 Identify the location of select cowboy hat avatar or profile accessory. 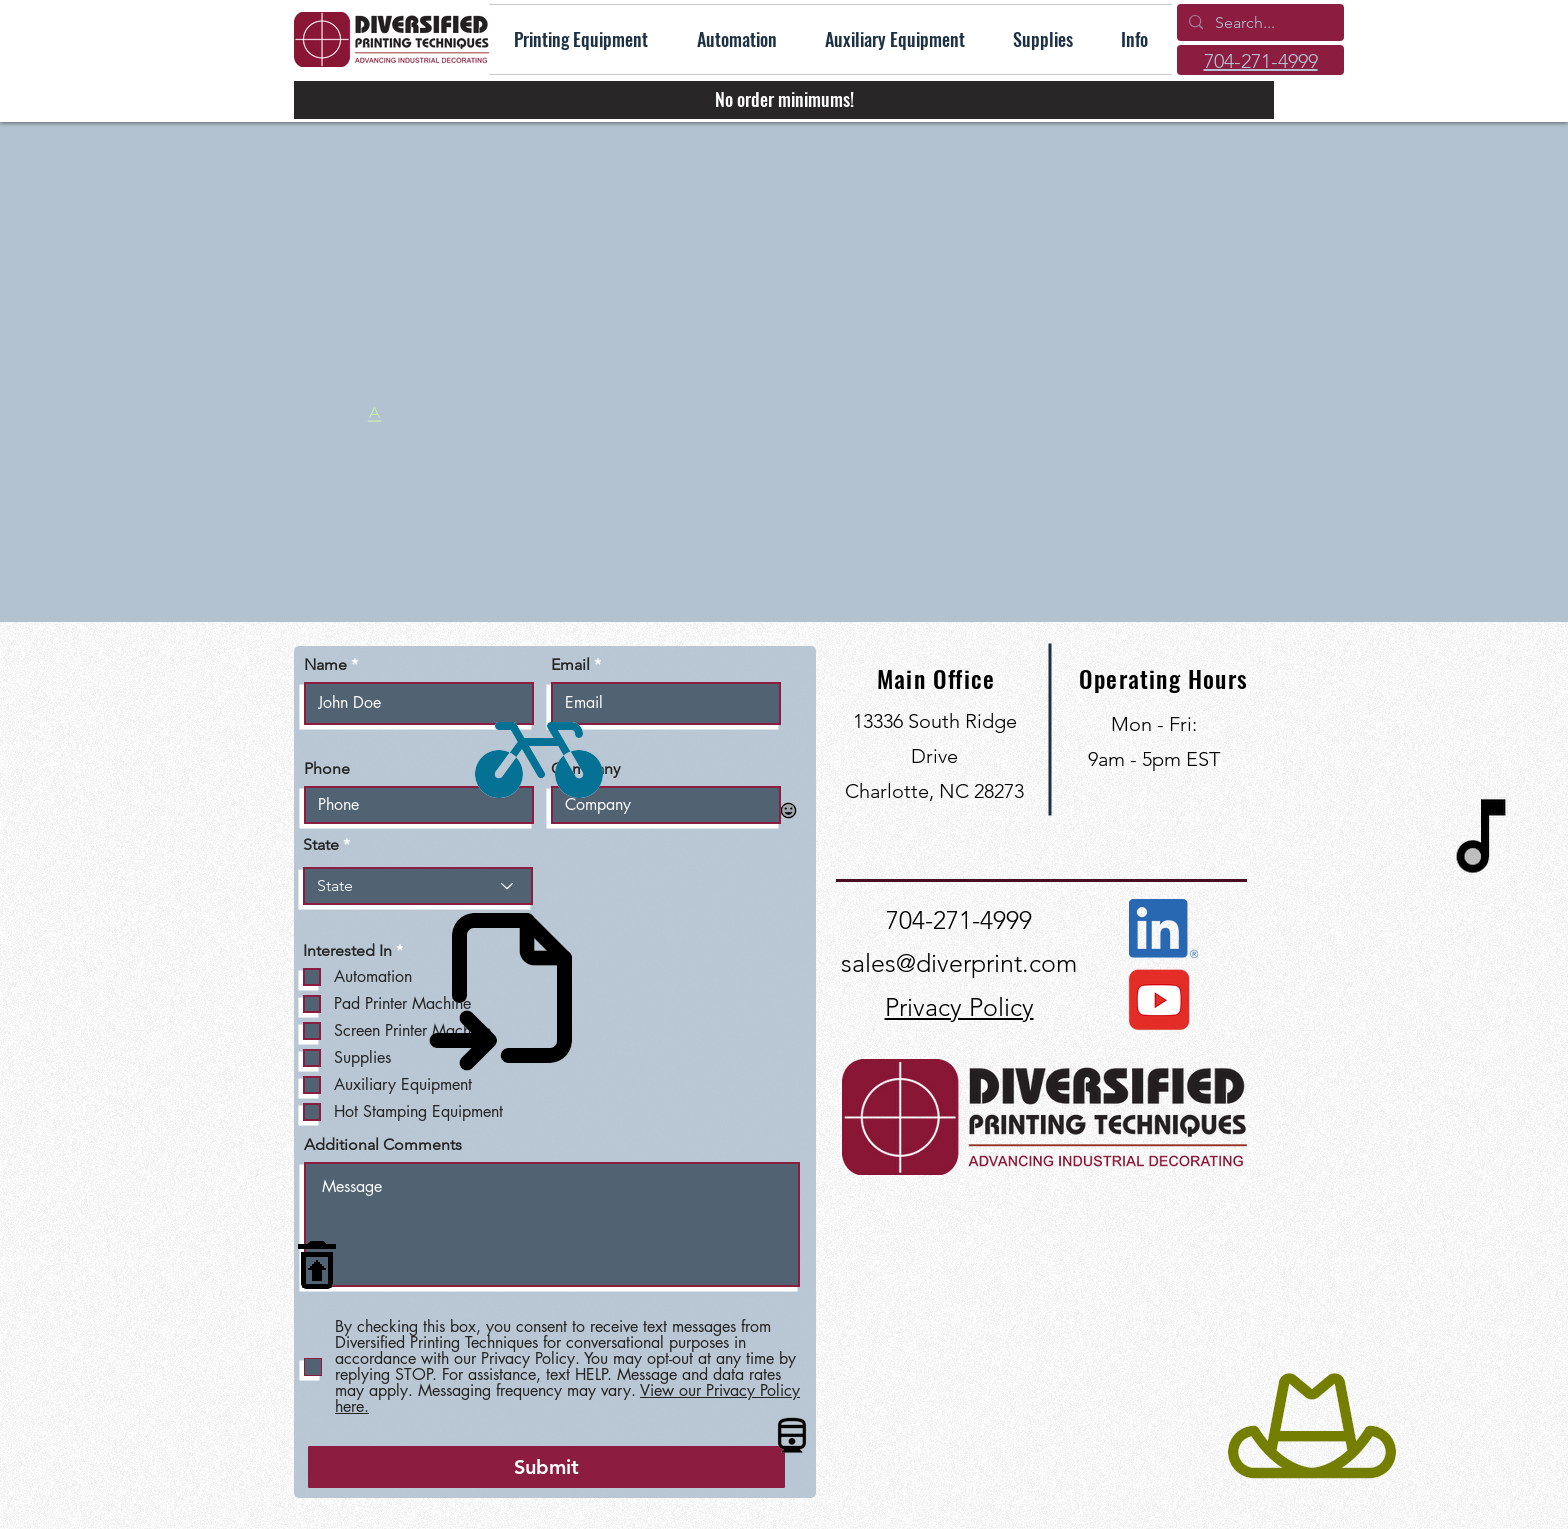
(1312, 1431).